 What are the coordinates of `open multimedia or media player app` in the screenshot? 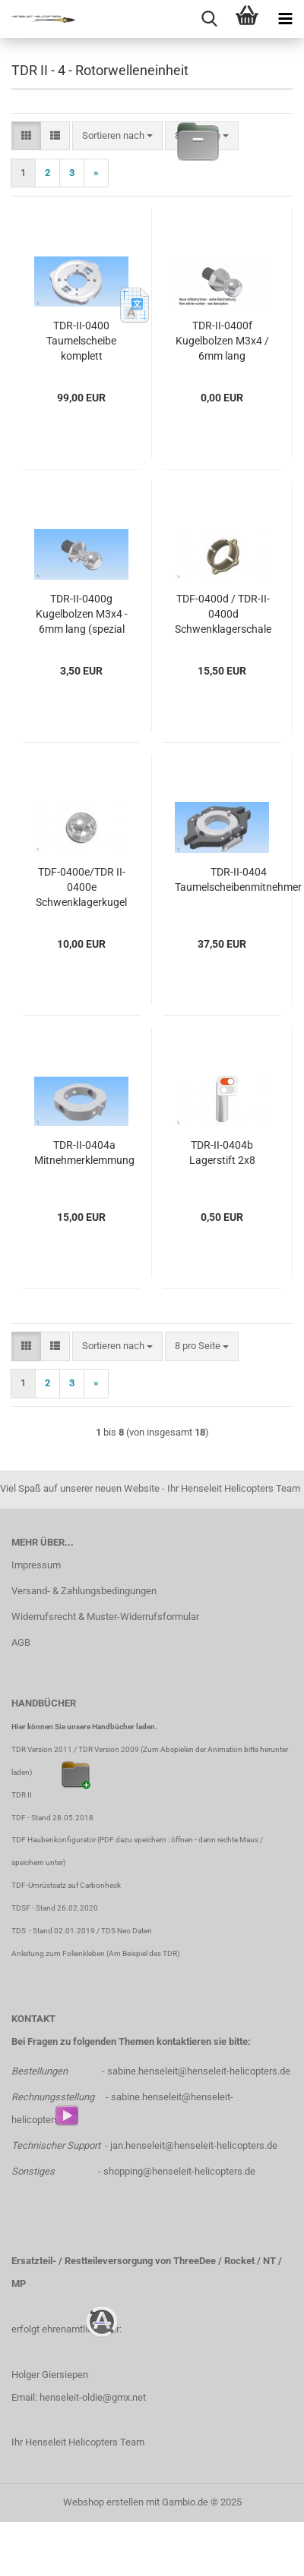 It's located at (67, 2115).